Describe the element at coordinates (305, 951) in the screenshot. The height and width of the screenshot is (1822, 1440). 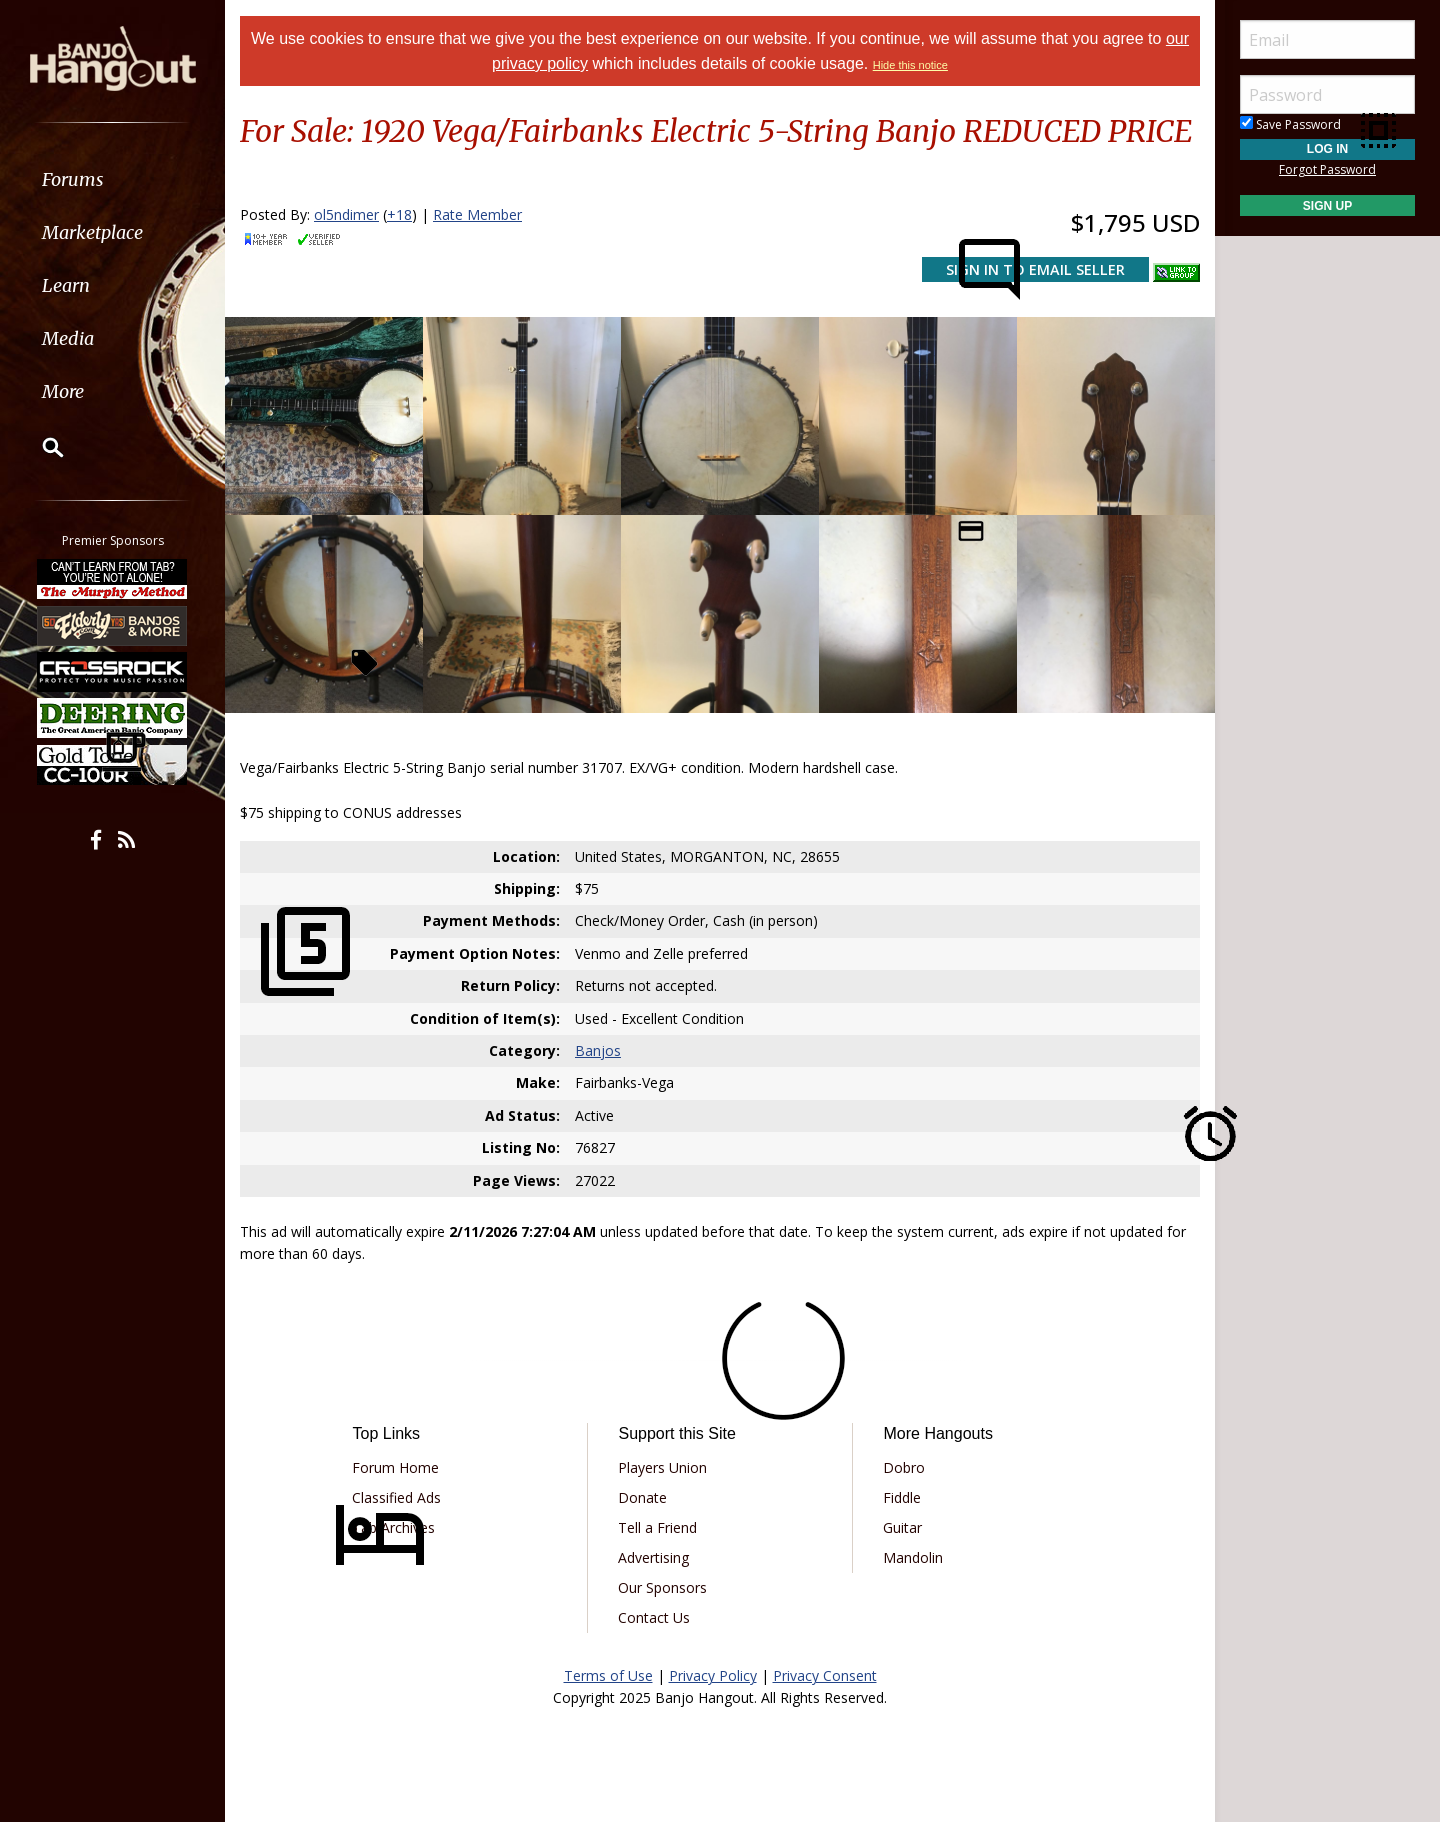
I see `filter or view the fifth item in a series` at that location.